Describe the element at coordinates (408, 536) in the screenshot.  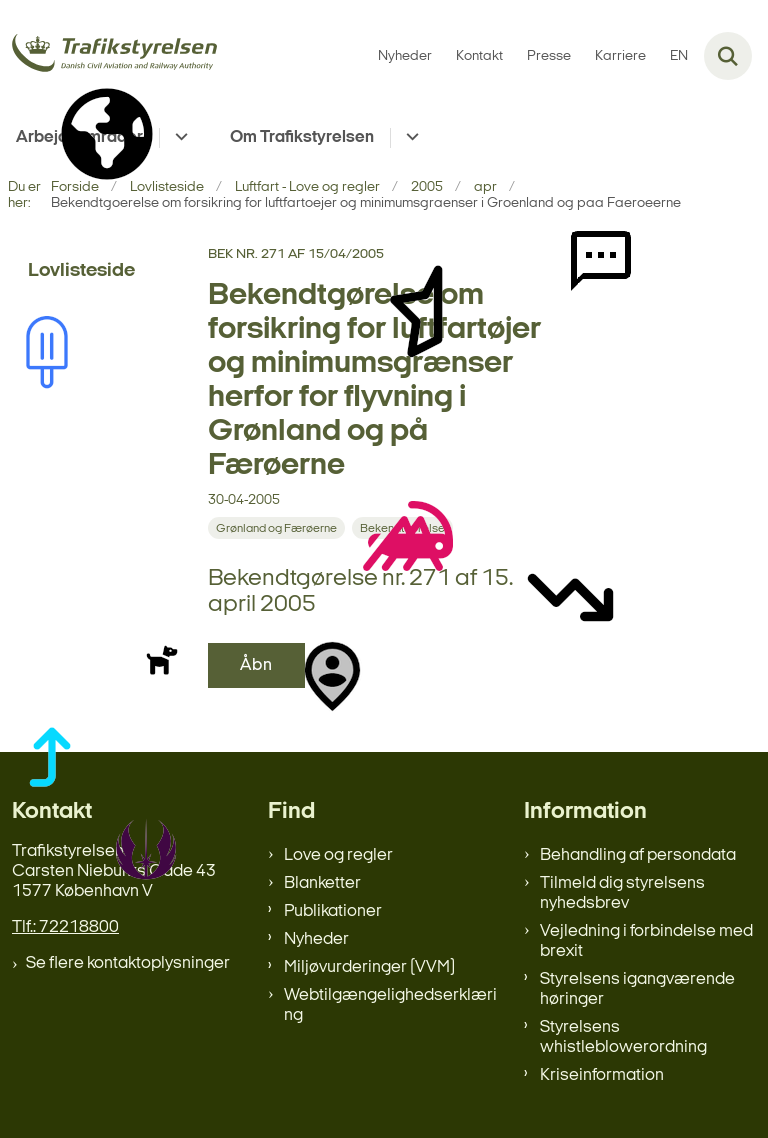
I see `indicates pest or insect-related content` at that location.